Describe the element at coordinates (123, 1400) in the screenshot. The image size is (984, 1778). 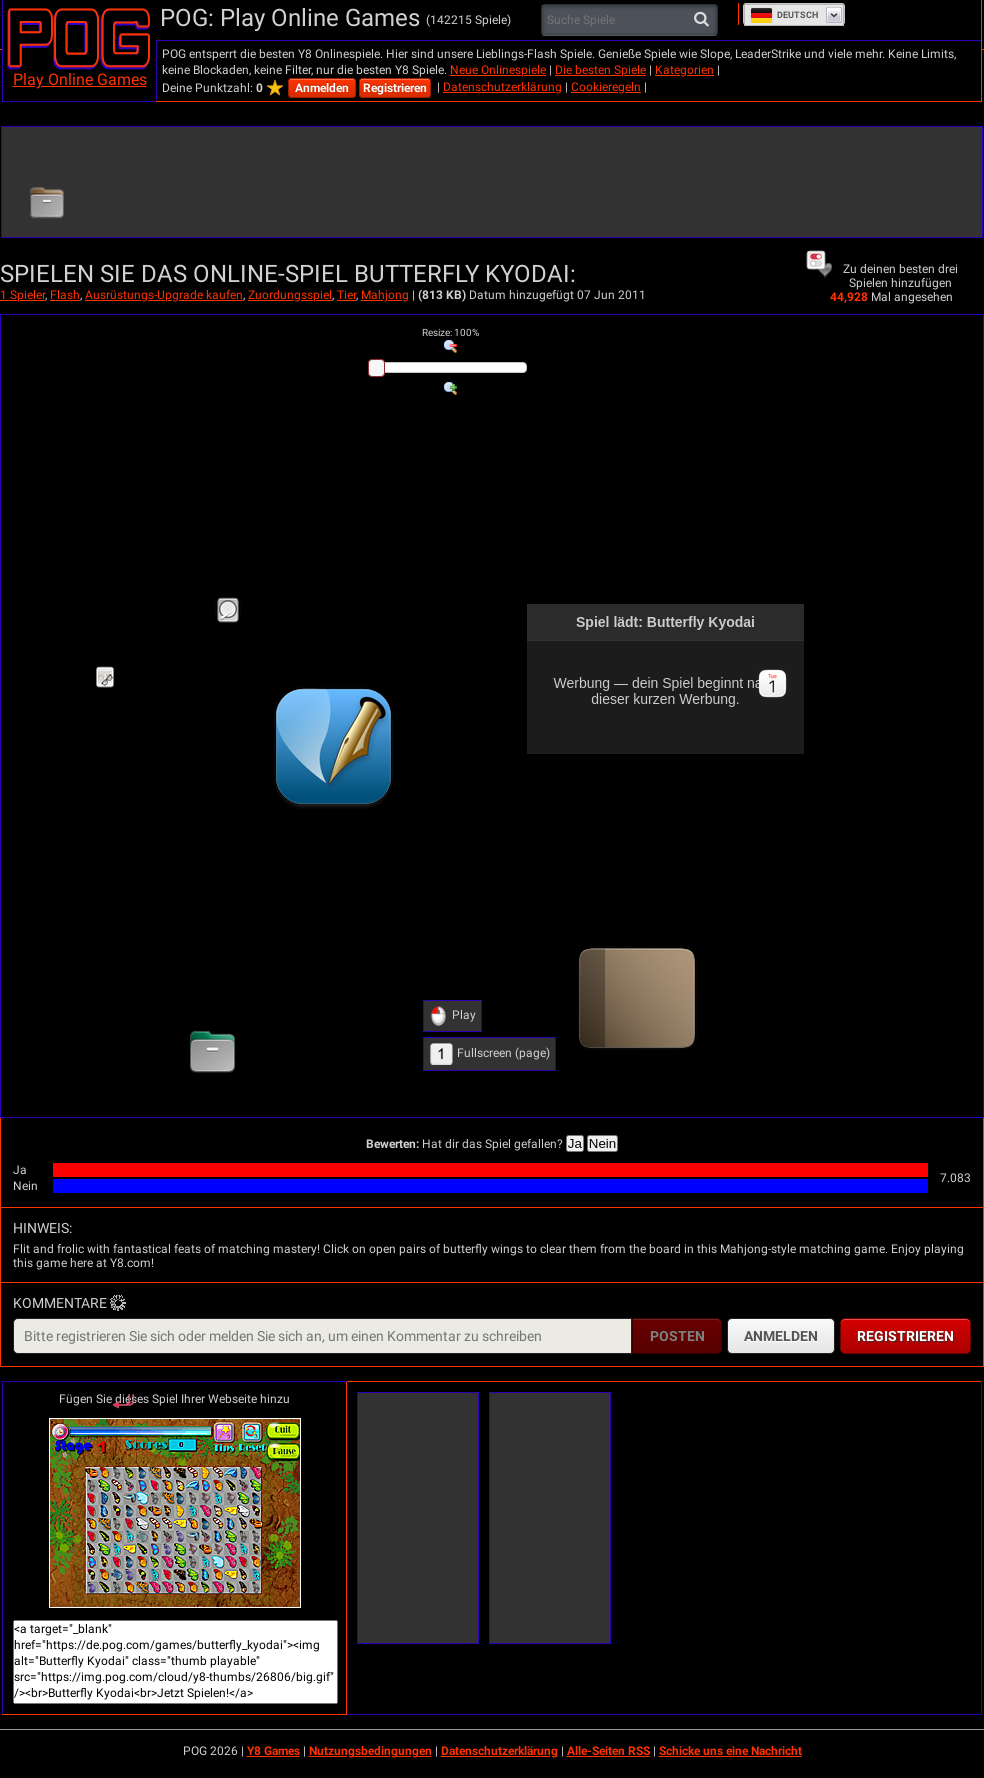
I see `reply to all recipients of an email` at that location.